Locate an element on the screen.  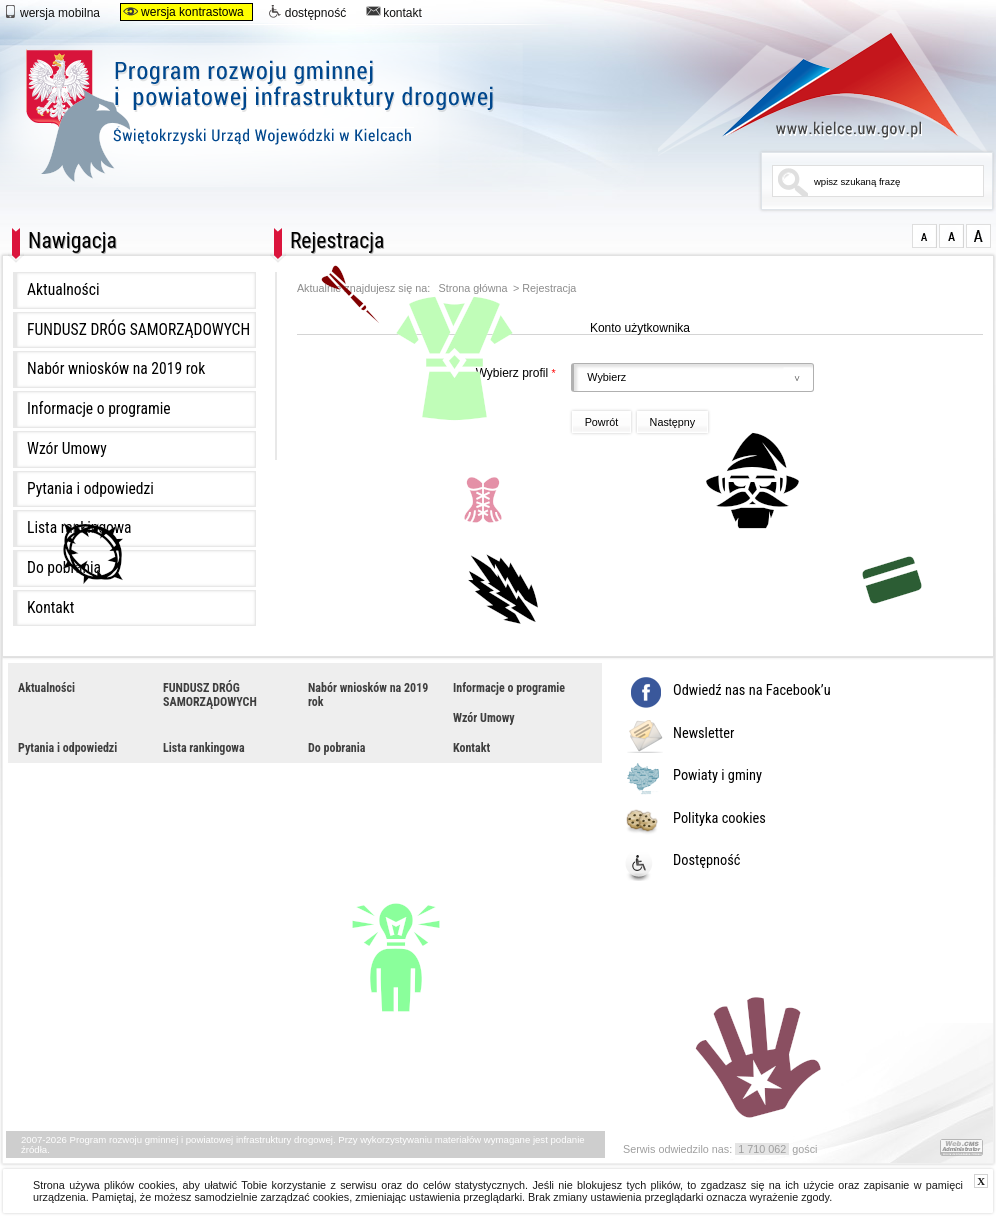
lightning attack or electric slash ability is located at coordinates (503, 588).